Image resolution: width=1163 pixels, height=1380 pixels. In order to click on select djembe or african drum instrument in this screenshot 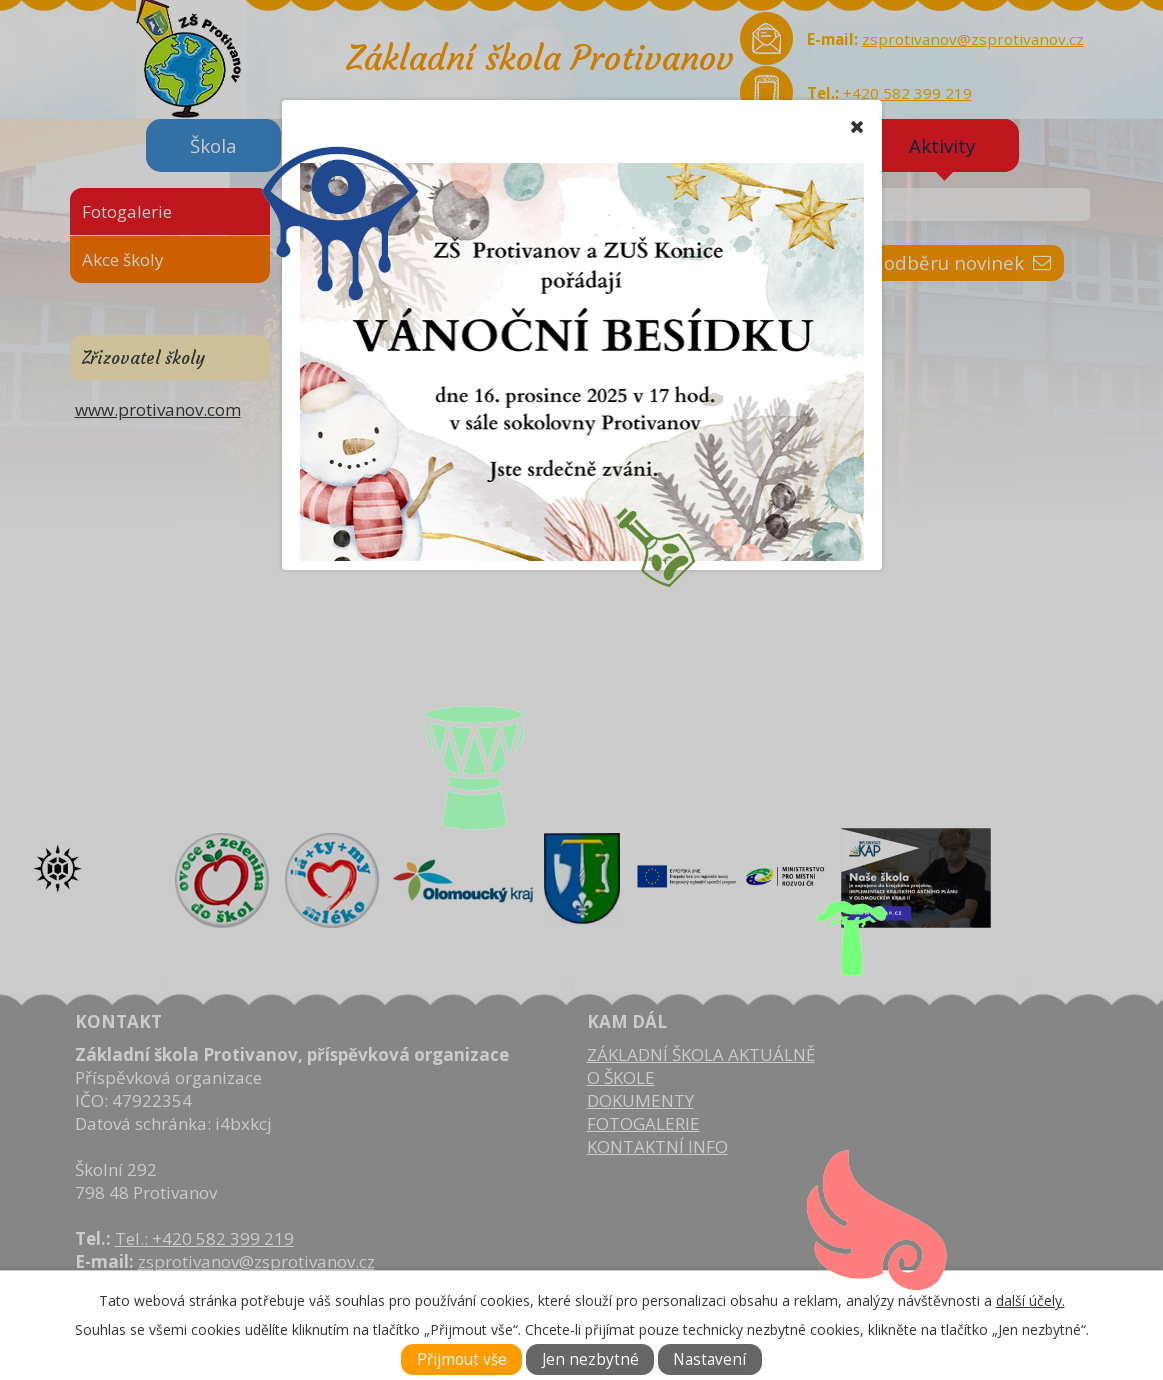, I will do `click(474, 764)`.